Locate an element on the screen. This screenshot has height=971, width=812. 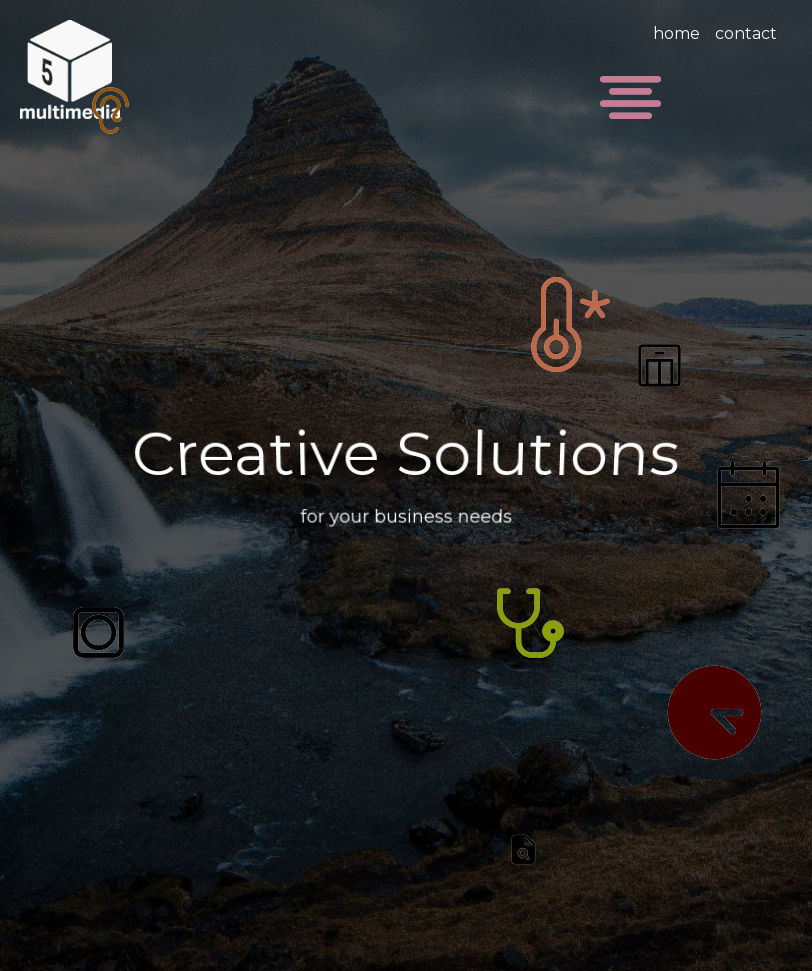
center-align text or content is located at coordinates (630, 97).